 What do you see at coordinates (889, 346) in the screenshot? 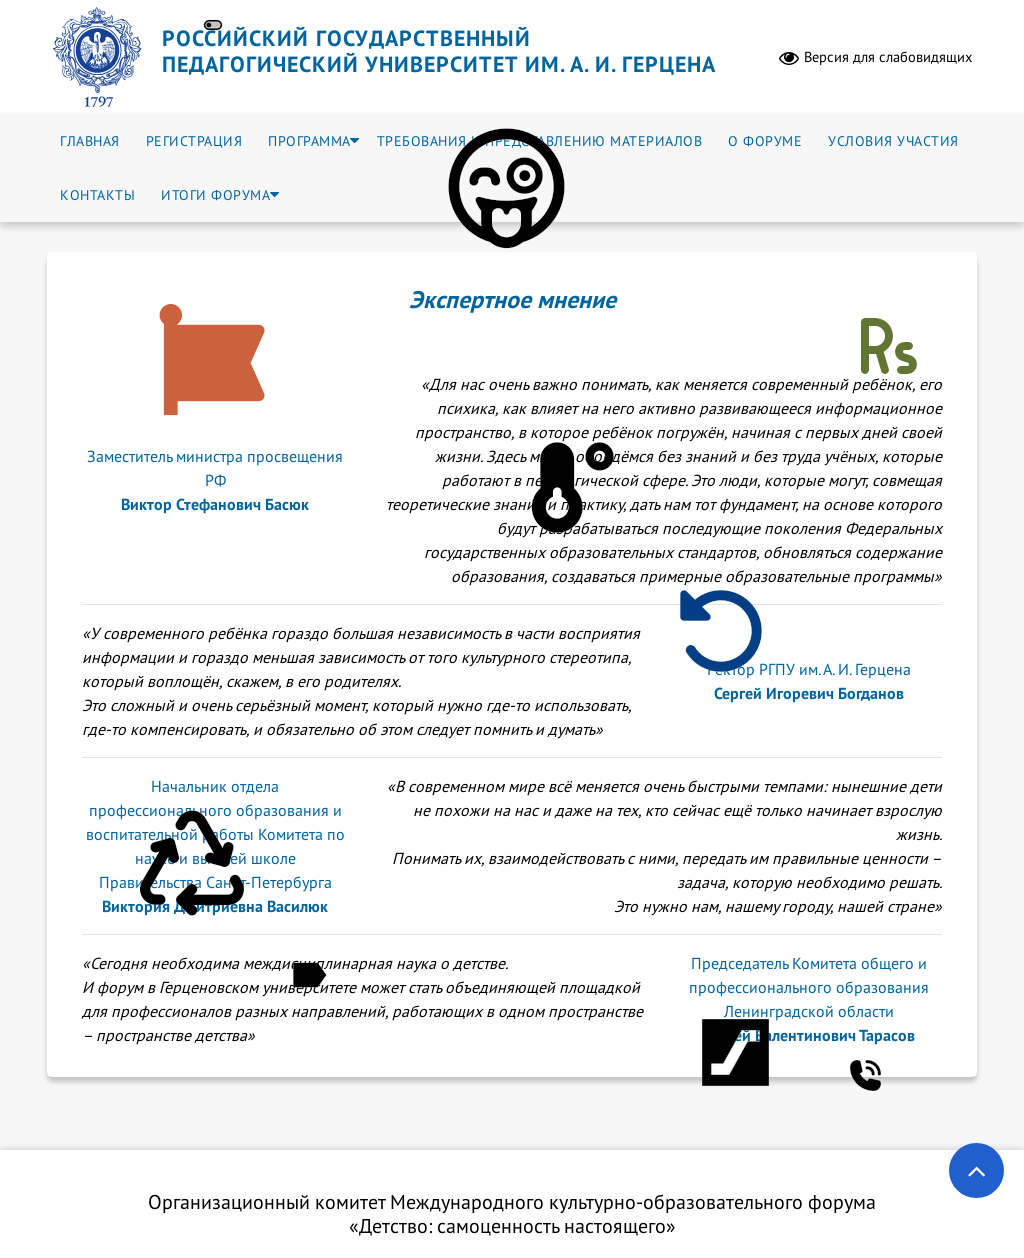
I see `indicates Indian rupee currency` at bounding box center [889, 346].